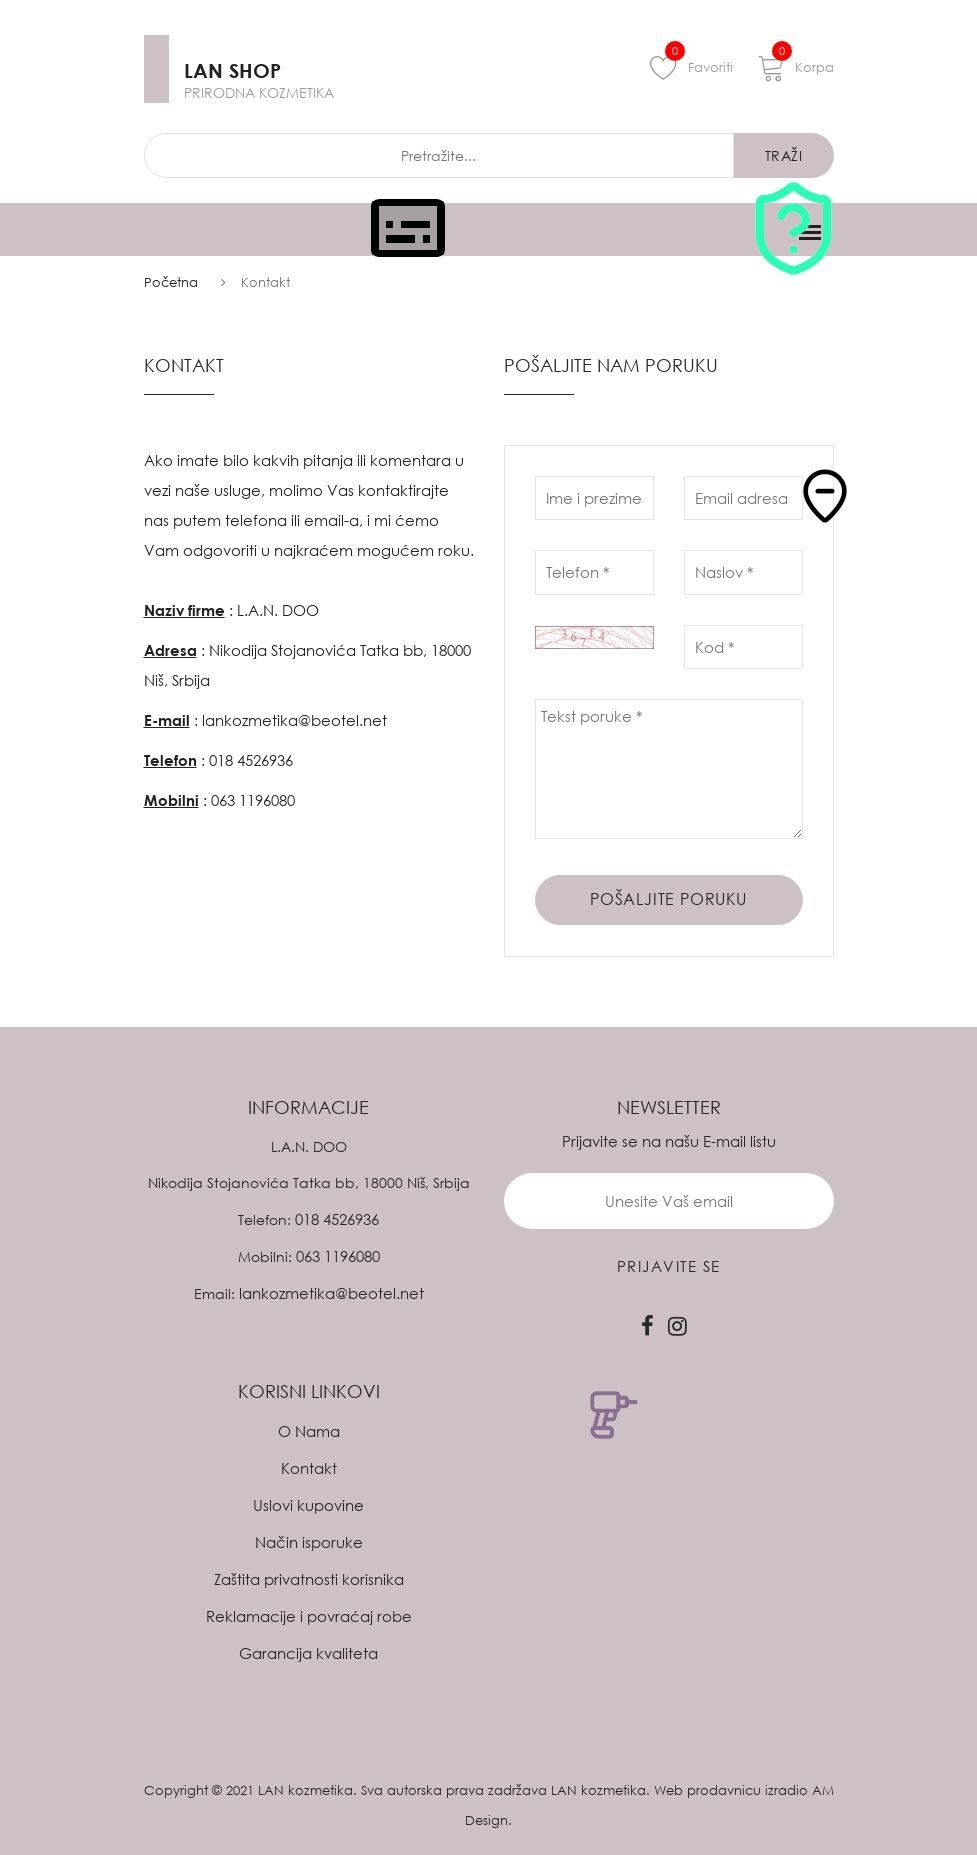 This screenshot has width=977, height=1855. What do you see at coordinates (614, 1415) in the screenshot?
I see `access power tools or hardware category` at bounding box center [614, 1415].